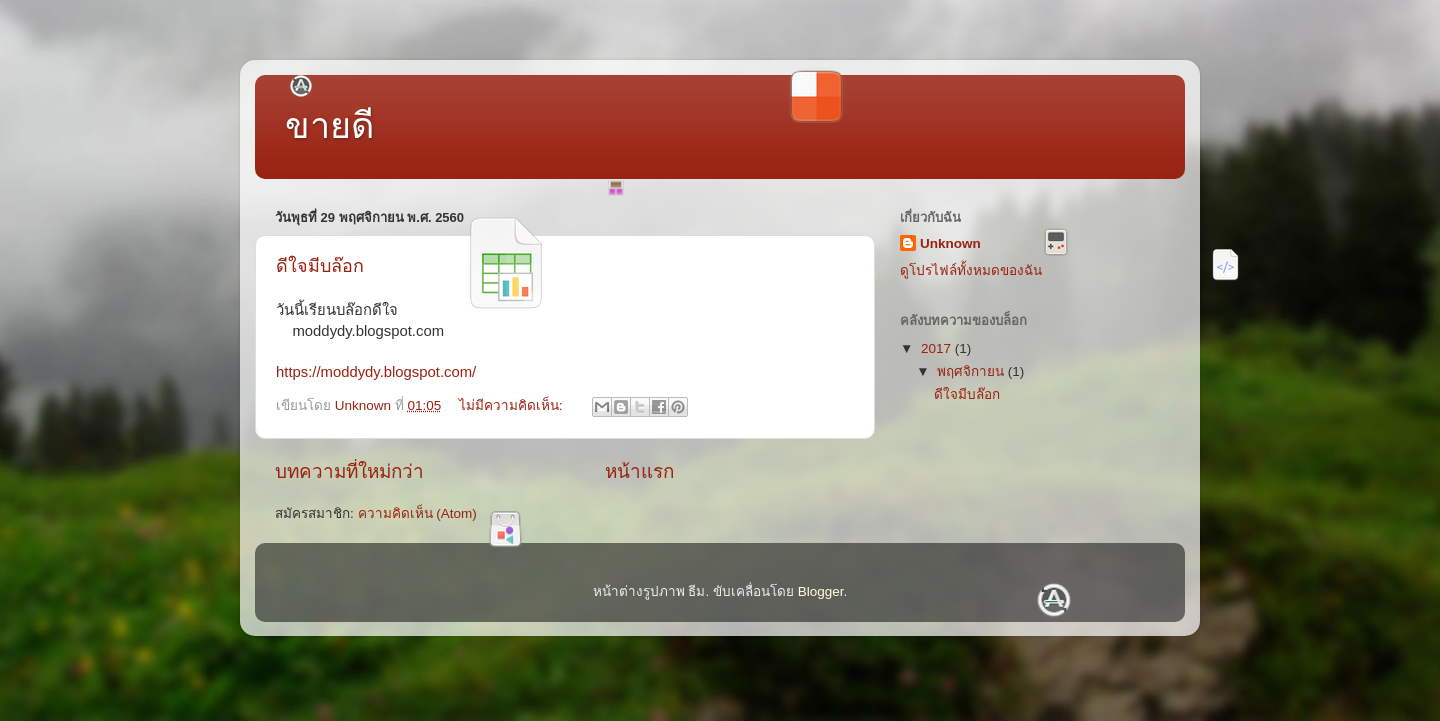  Describe the element at coordinates (506, 263) in the screenshot. I see `open a spreadsheet file` at that location.